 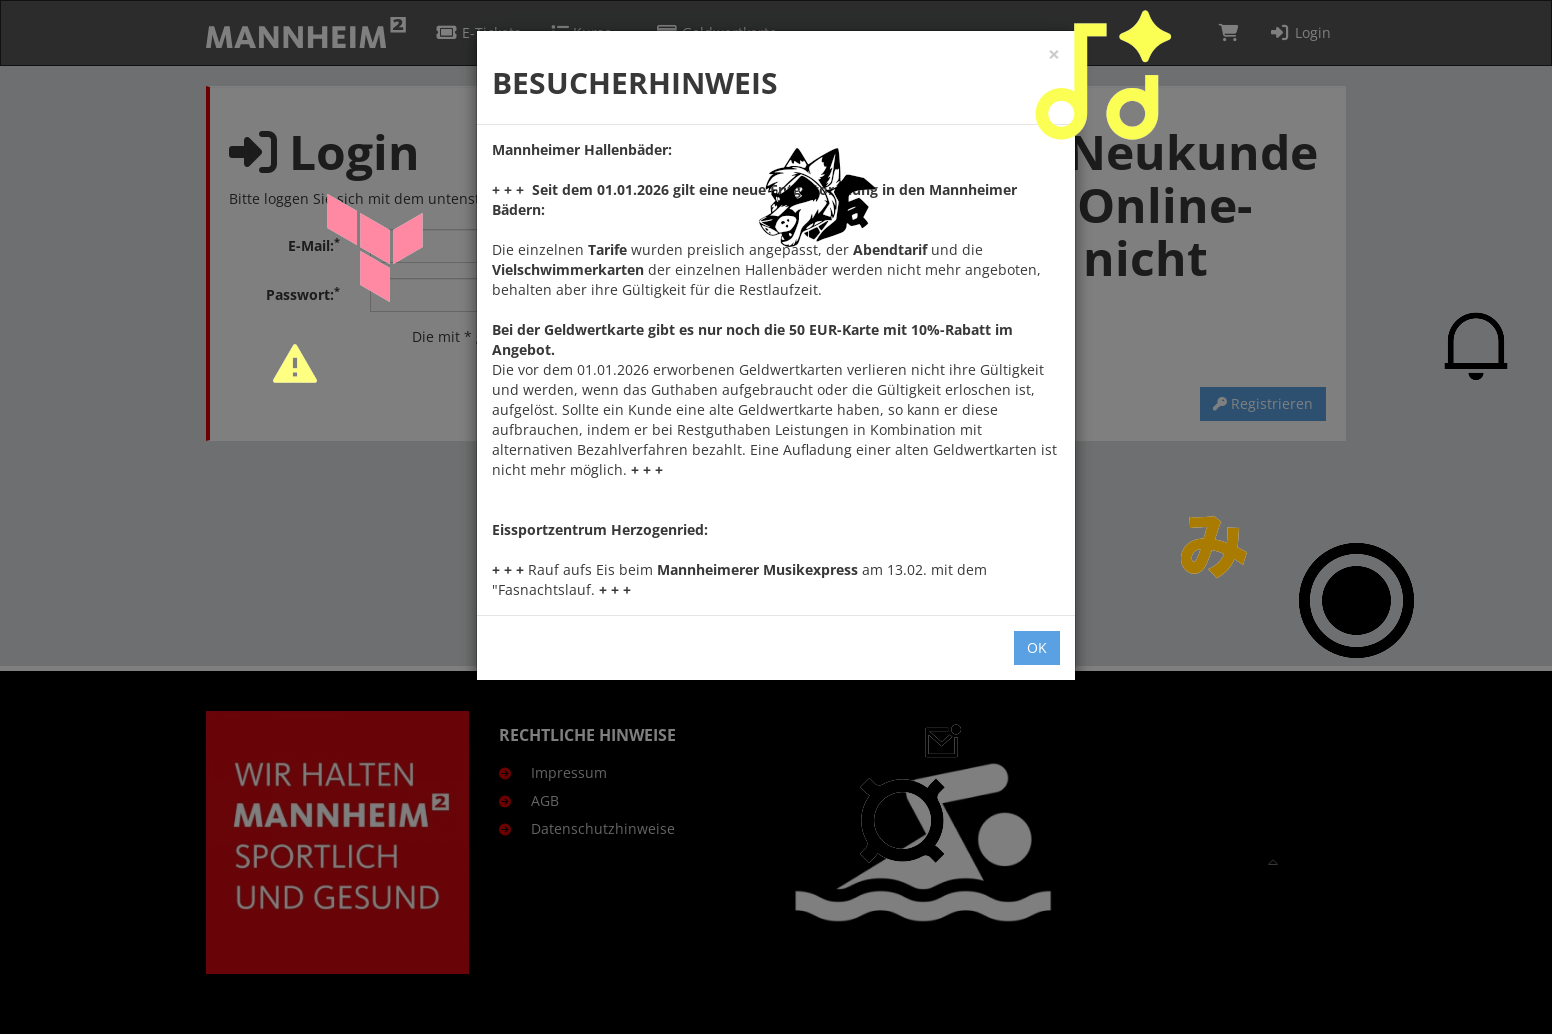 I want to click on access AI-powered music features, so click(x=1106, y=81).